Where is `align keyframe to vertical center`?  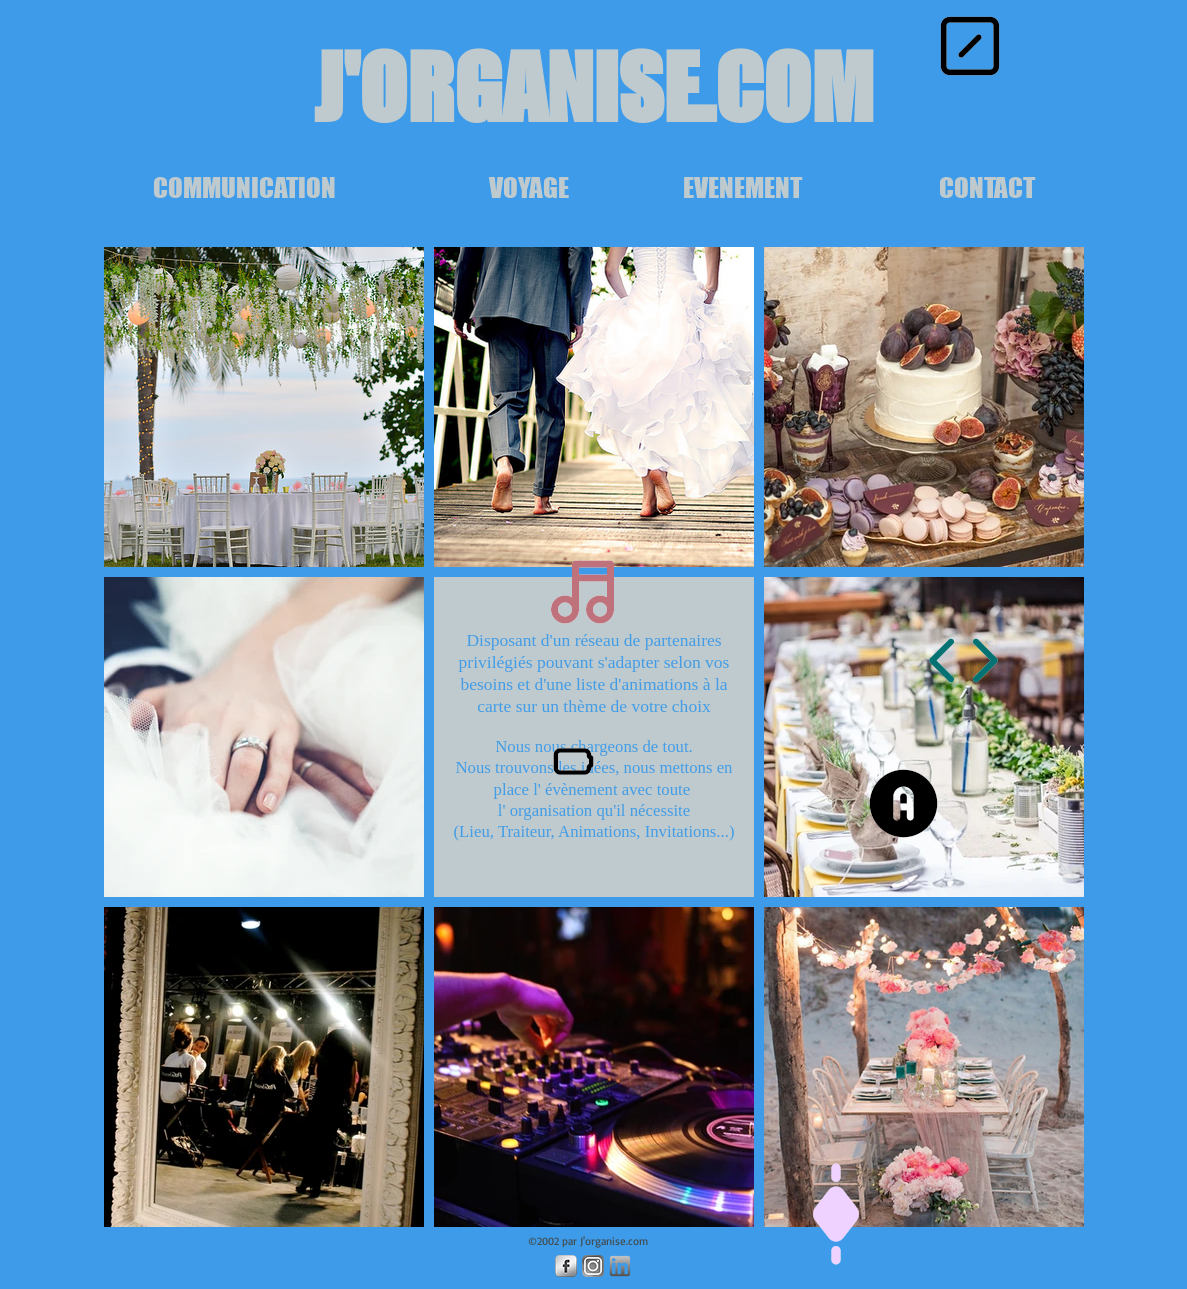
align keyframe to vertical center is located at coordinates (836, 1214).